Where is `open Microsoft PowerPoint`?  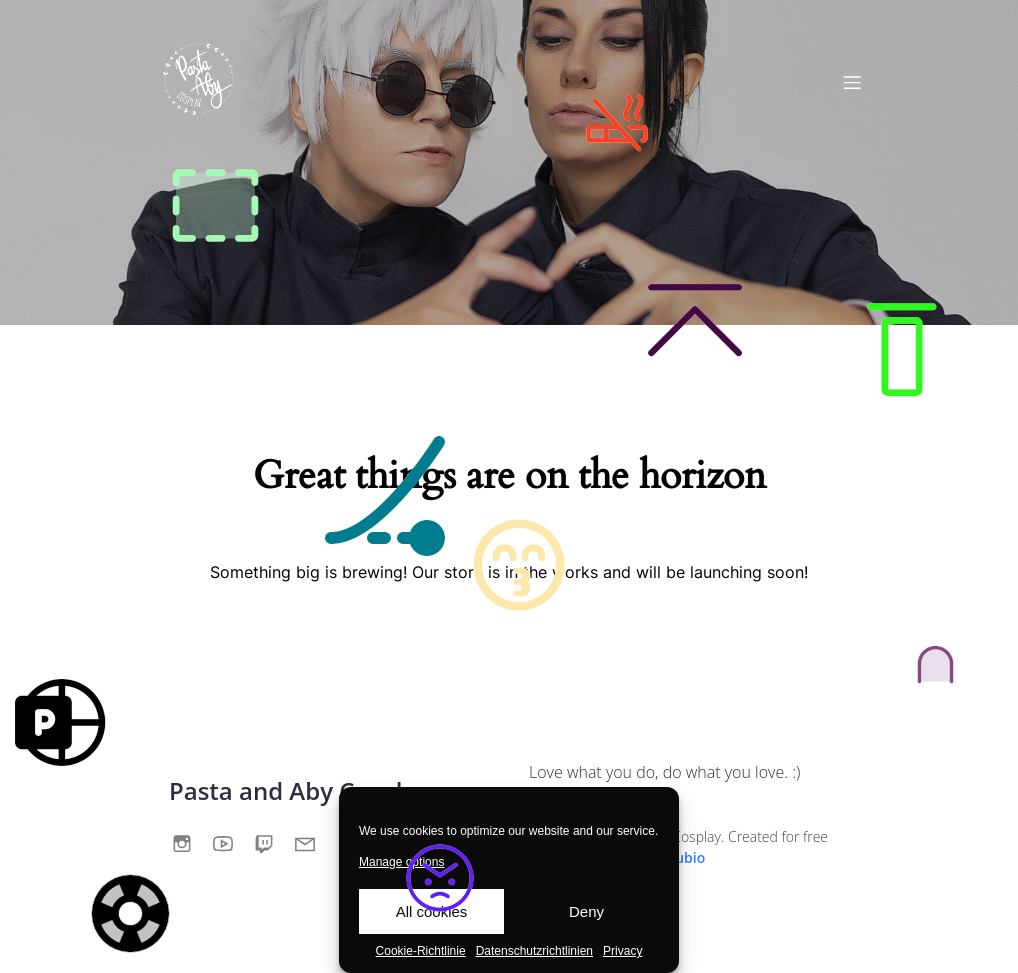
open Microsoft PowerPoint is located at coordinates (58, 722).